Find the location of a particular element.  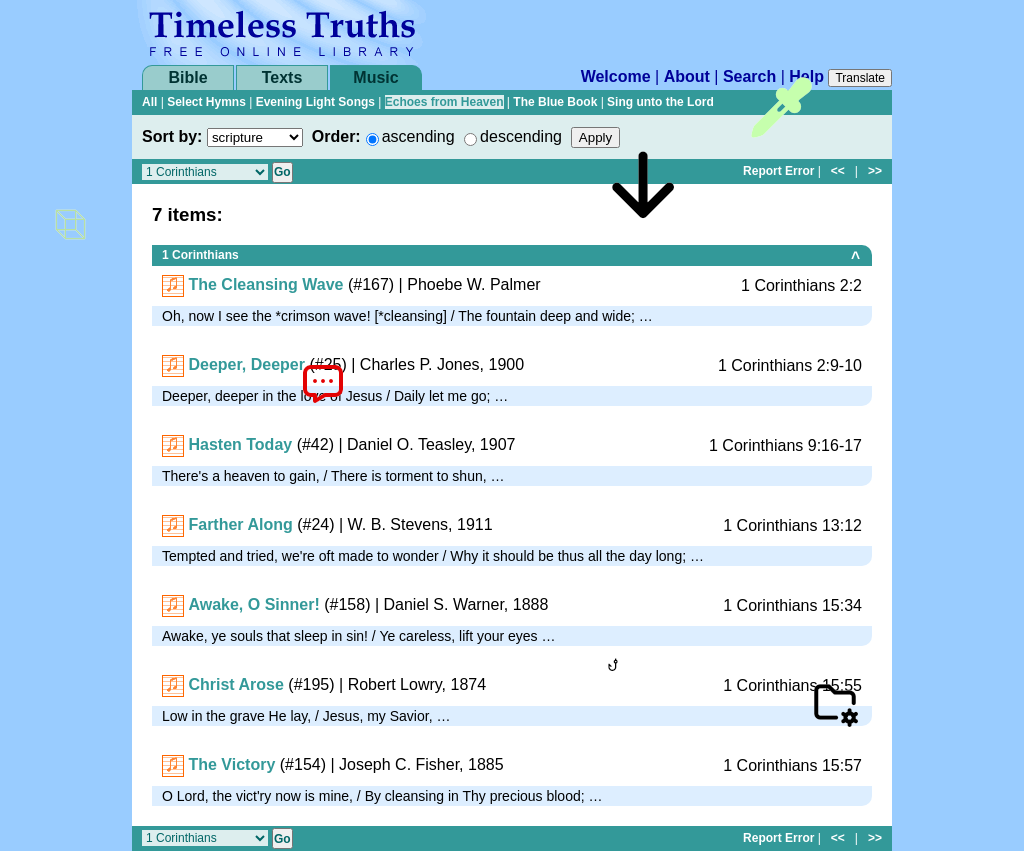

scroll down or view more content is located at coordinates (641, 182).